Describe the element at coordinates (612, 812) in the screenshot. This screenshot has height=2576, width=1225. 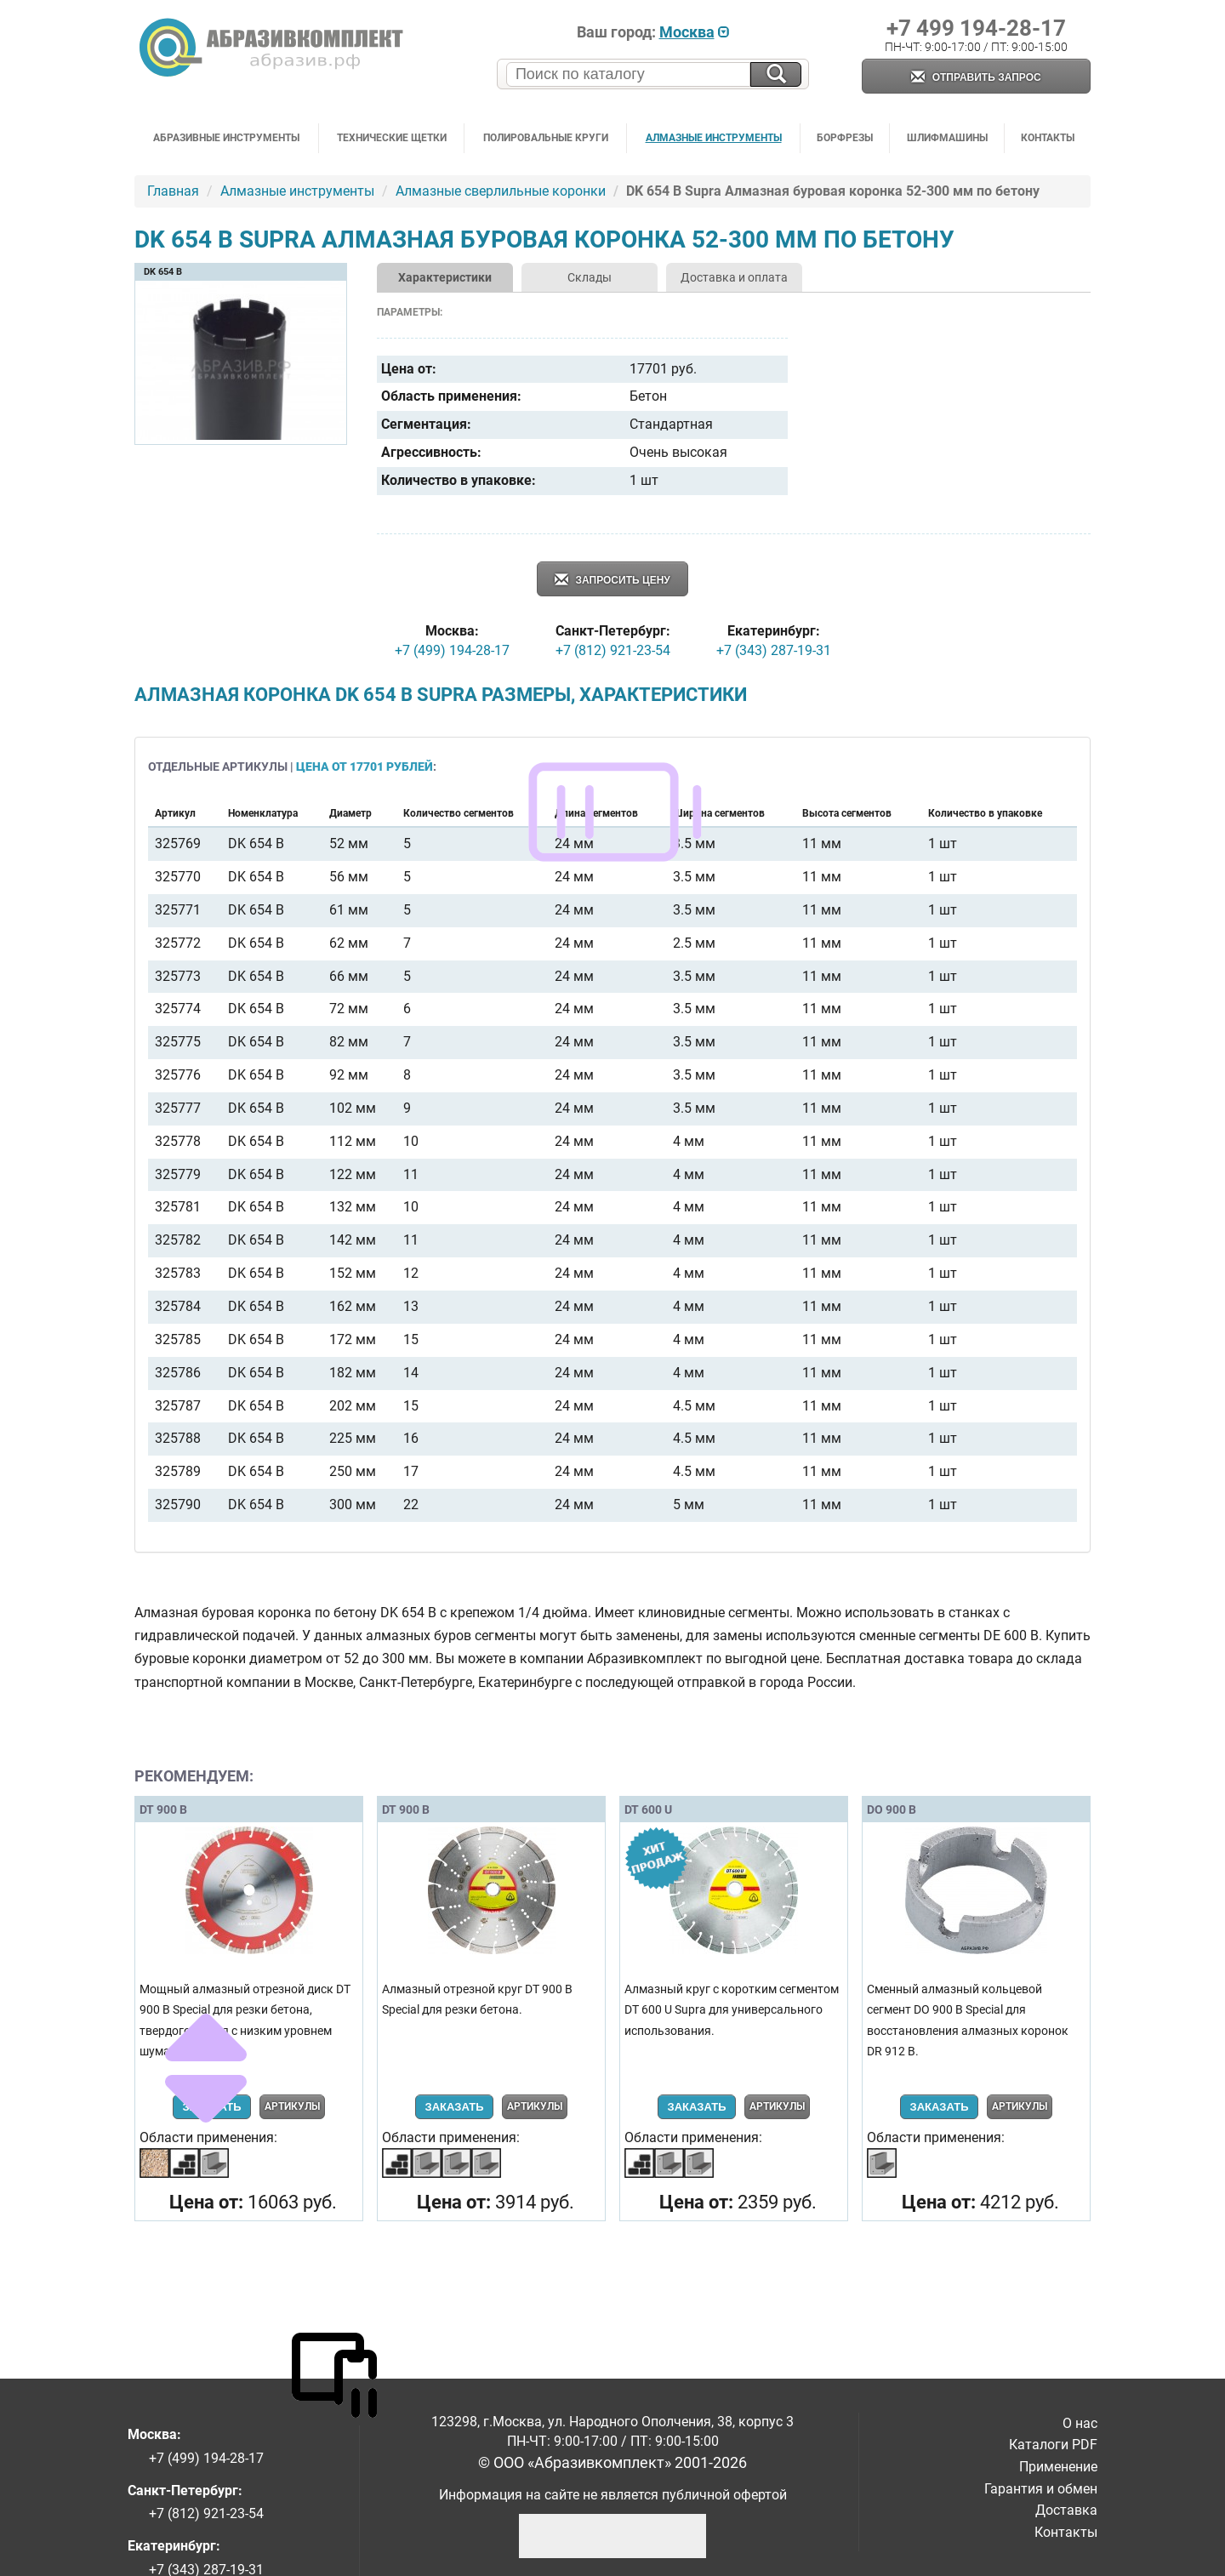
I see `indicates medium battery level` at that location.